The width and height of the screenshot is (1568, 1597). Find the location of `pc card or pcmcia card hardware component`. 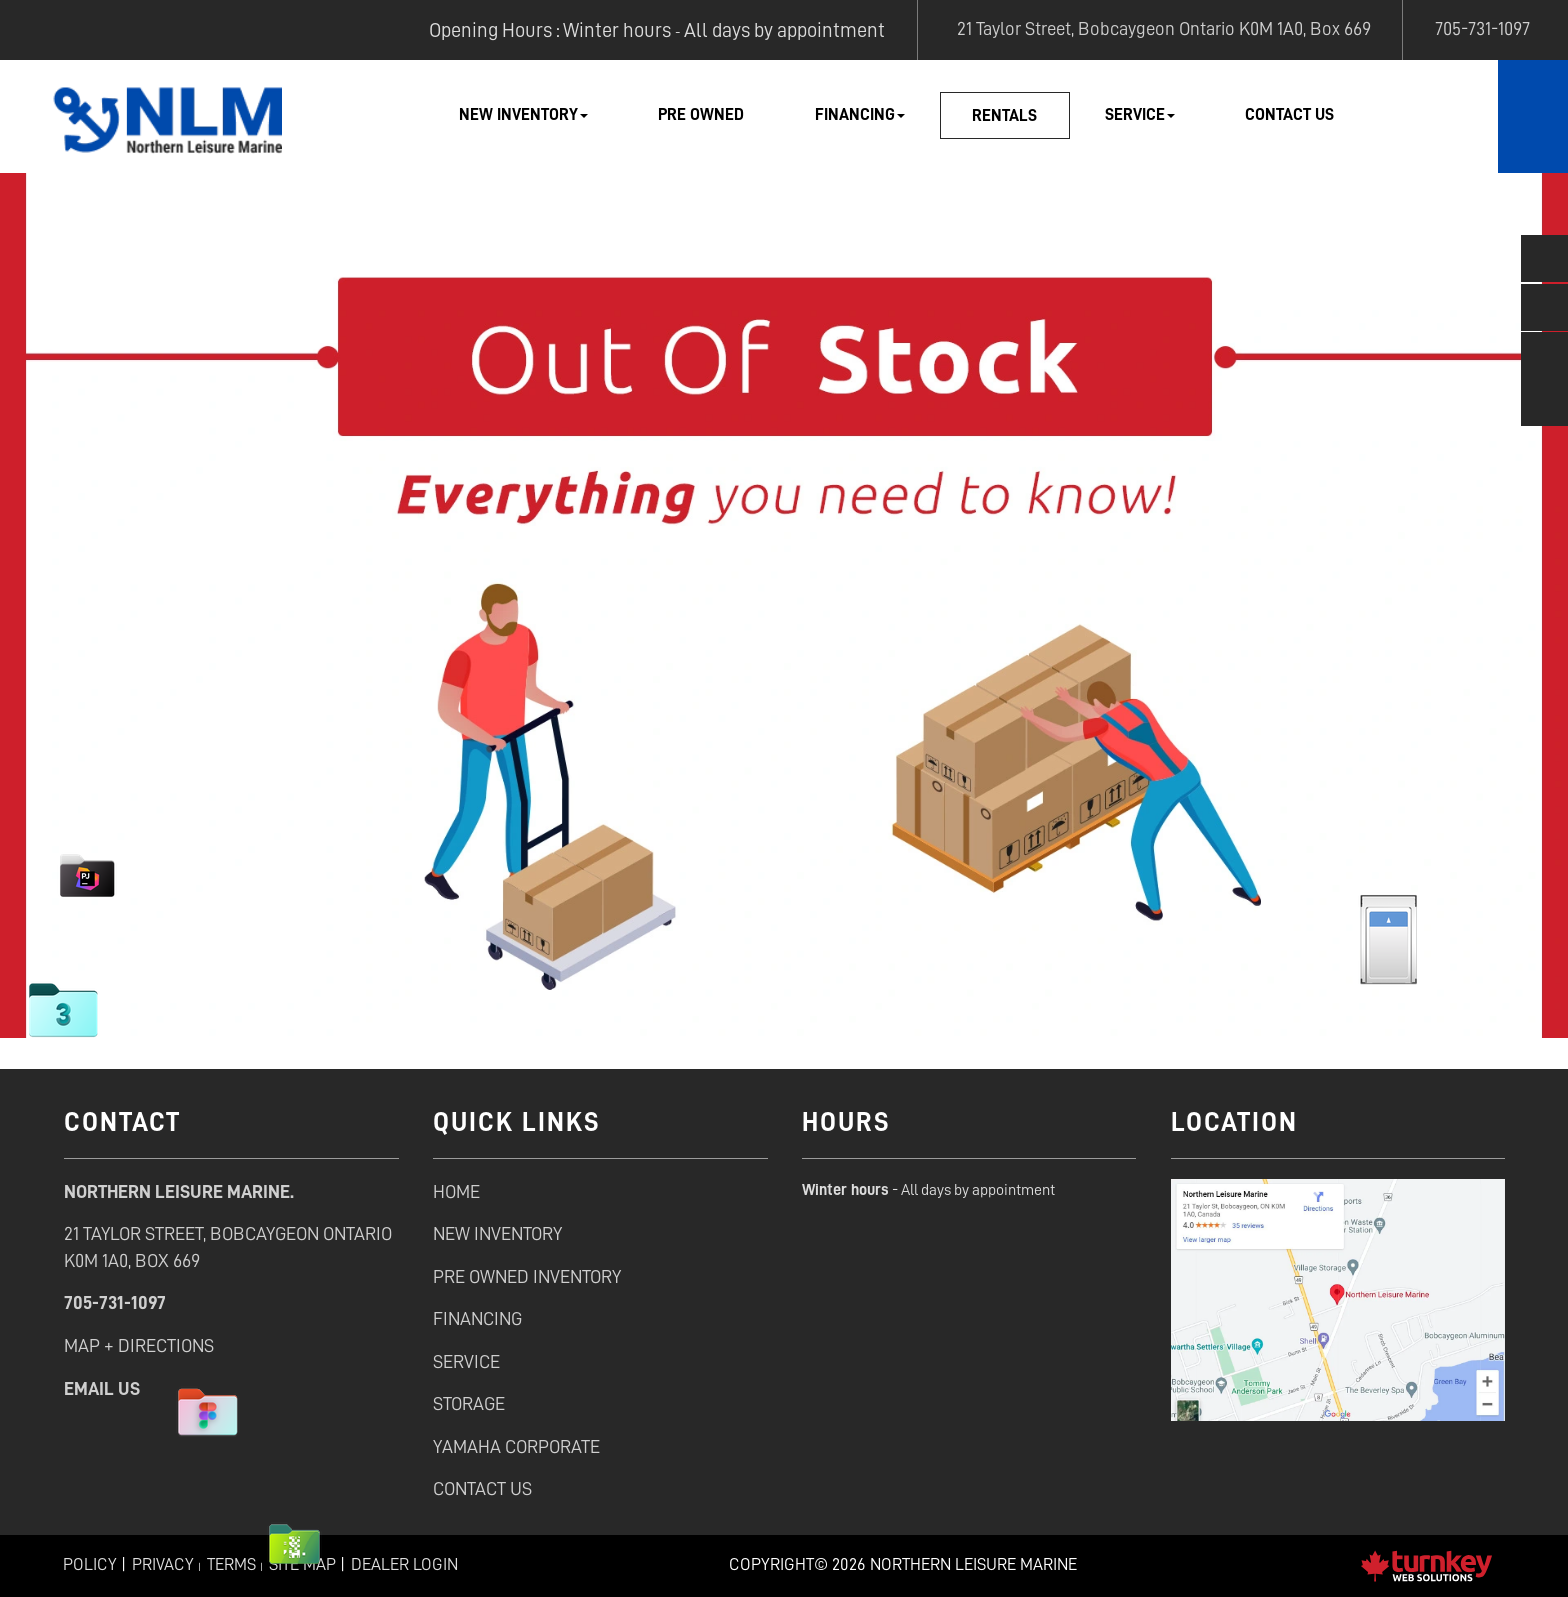

pc card or pcmcia card hardware component is located at coordinates (1389, 940).